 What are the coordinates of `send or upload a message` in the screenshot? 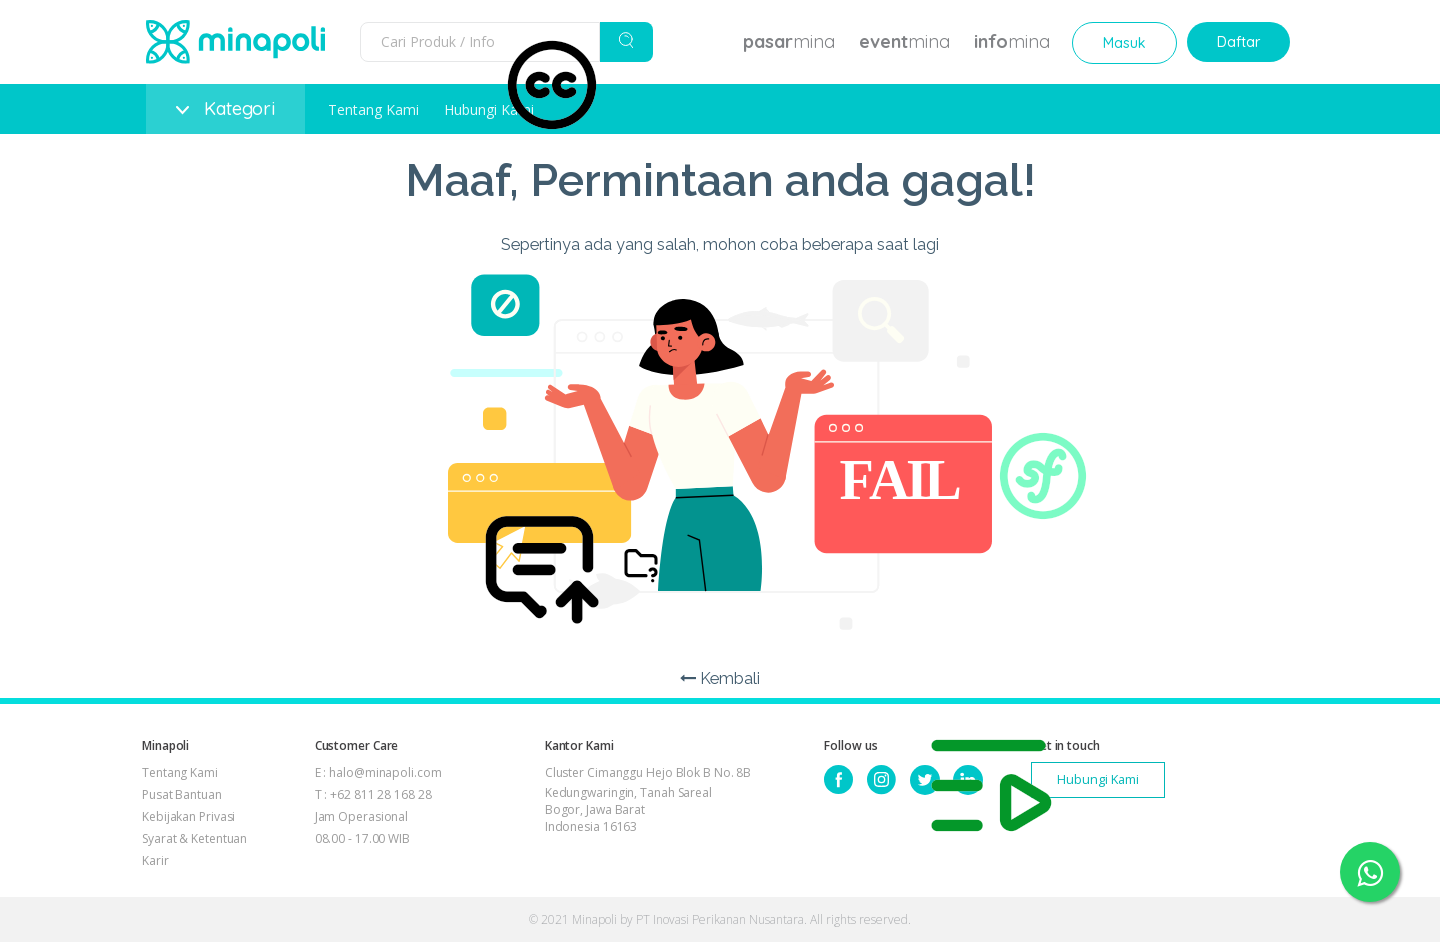 It's located at (539, 564).